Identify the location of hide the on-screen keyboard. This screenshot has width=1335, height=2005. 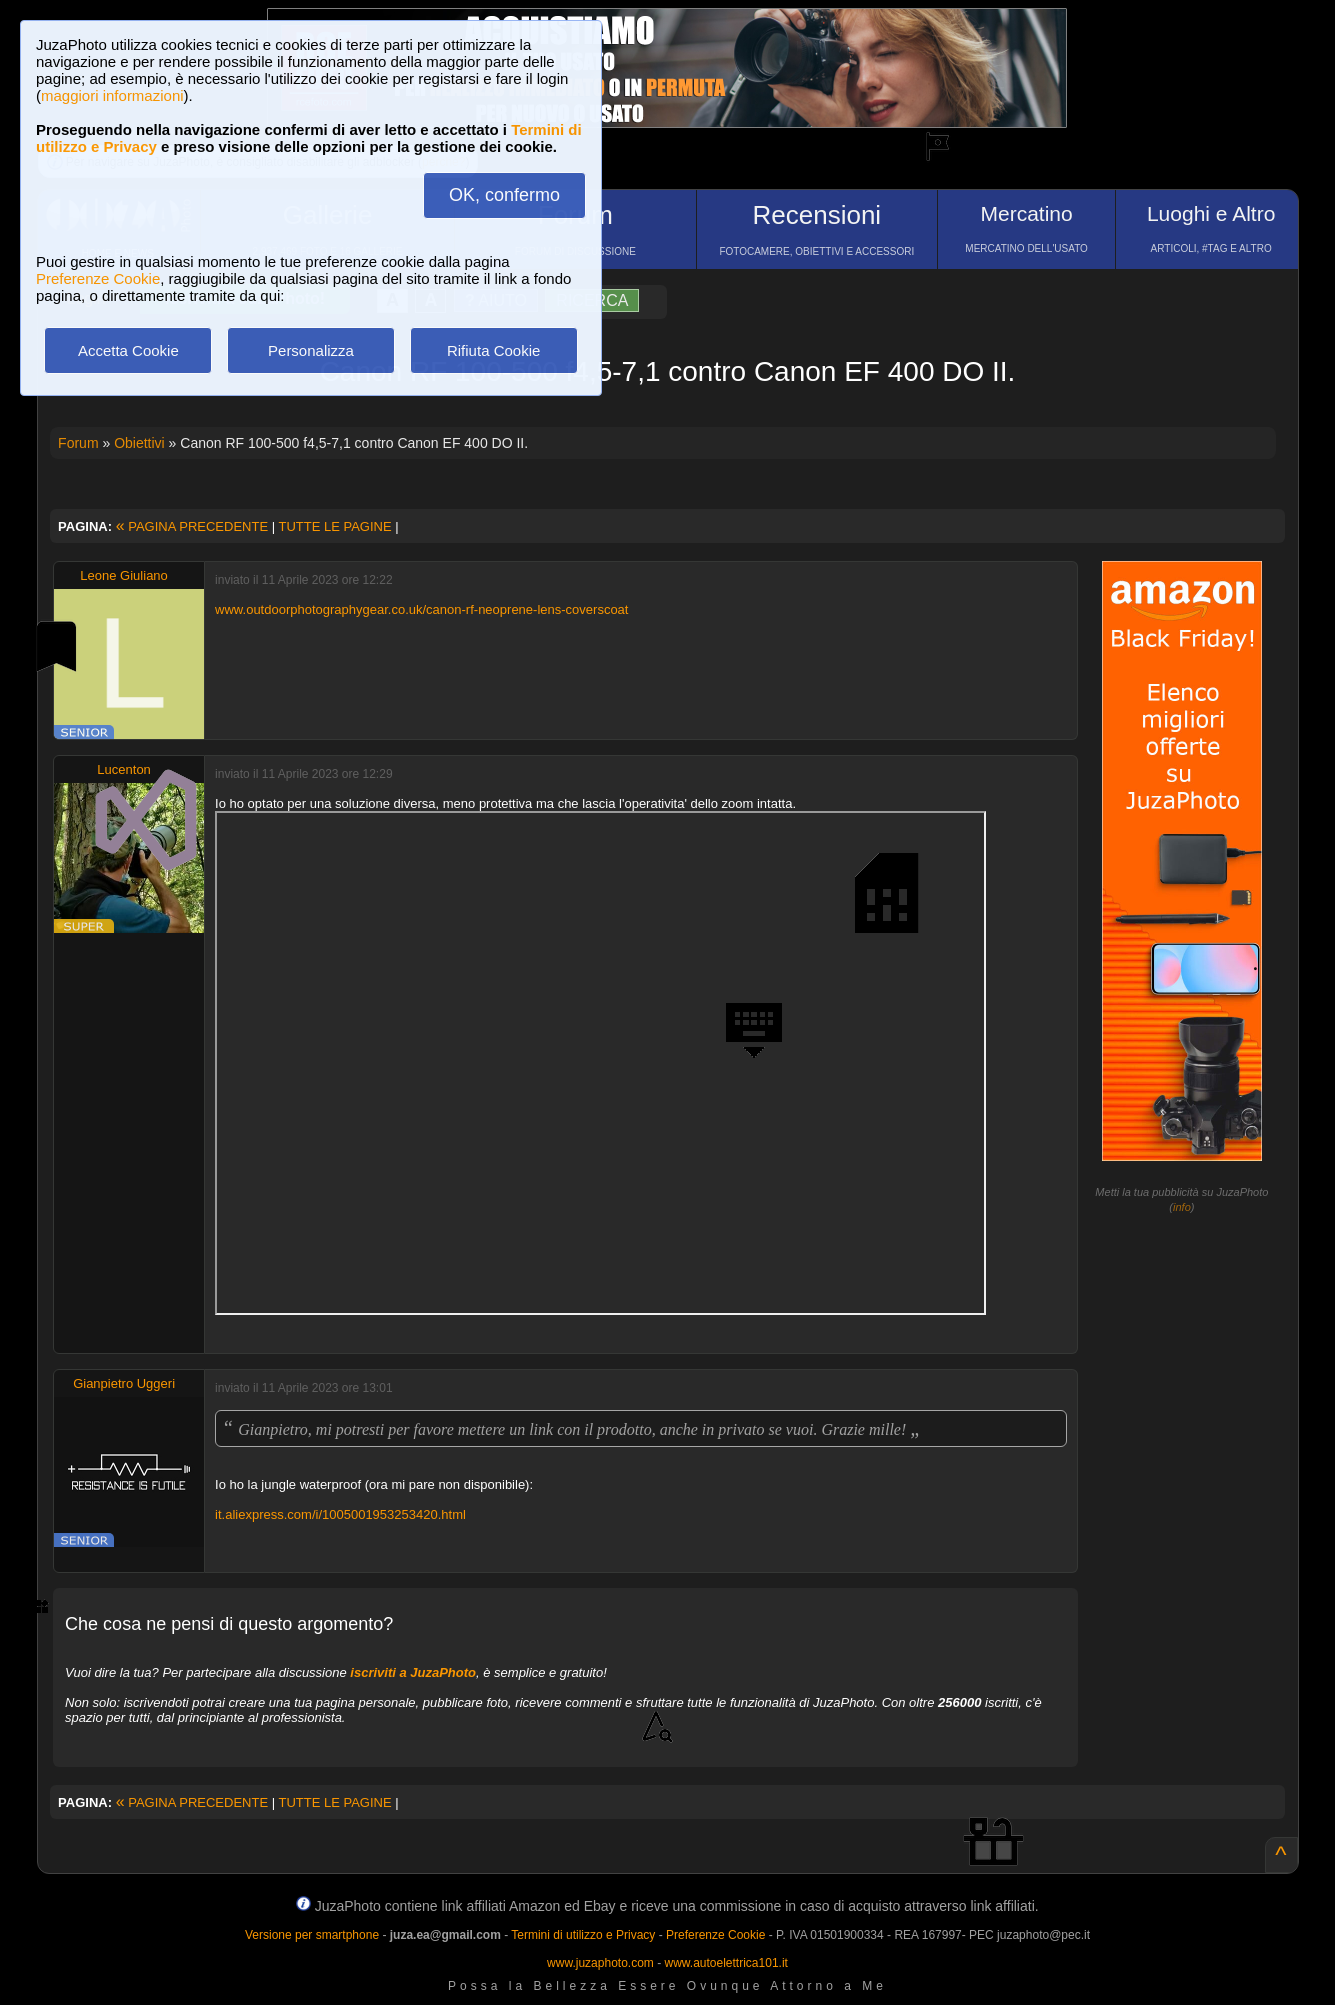
(754, 1028).